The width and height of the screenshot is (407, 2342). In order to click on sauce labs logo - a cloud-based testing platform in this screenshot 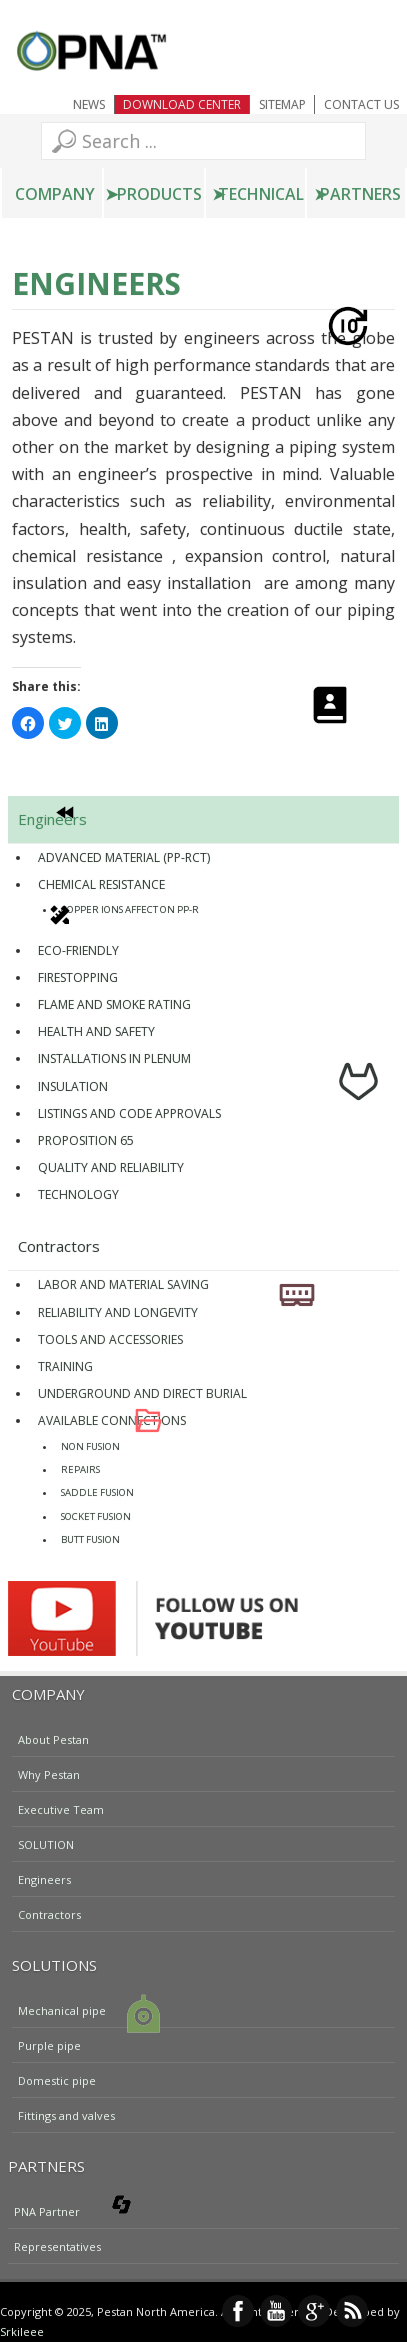, I will do `click(121, 2204)`.